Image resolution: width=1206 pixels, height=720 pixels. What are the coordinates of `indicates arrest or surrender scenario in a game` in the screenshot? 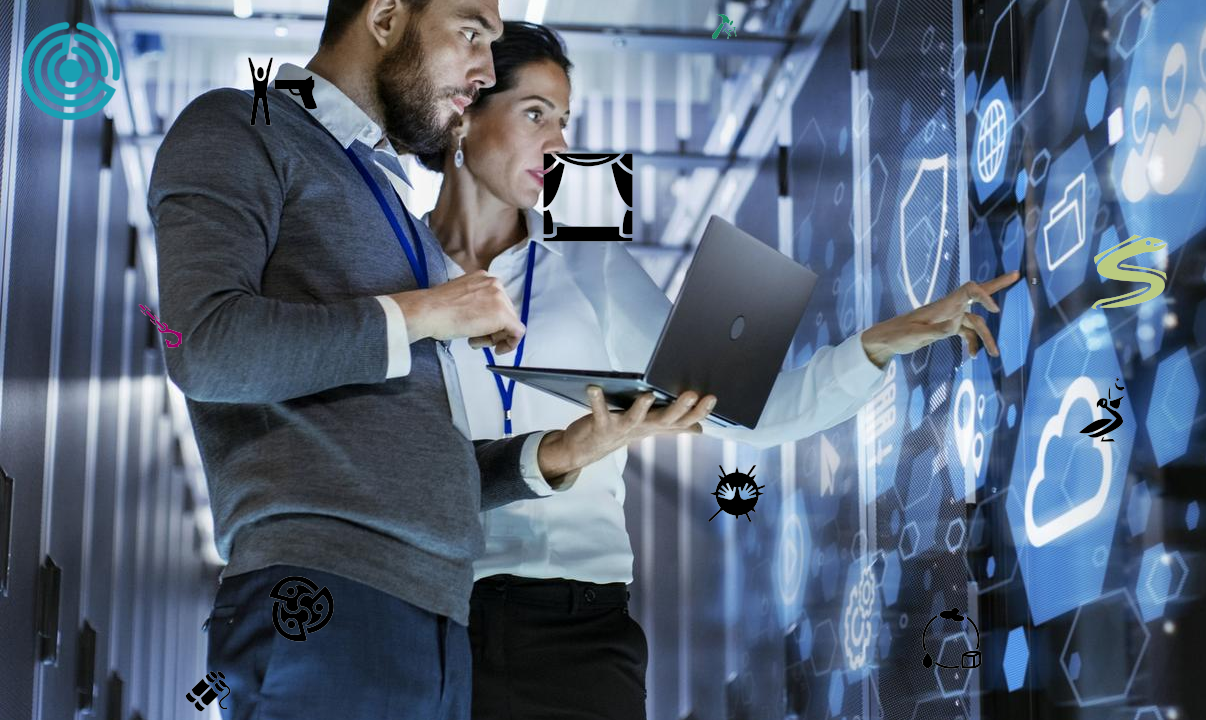 It's located at (282, 91).